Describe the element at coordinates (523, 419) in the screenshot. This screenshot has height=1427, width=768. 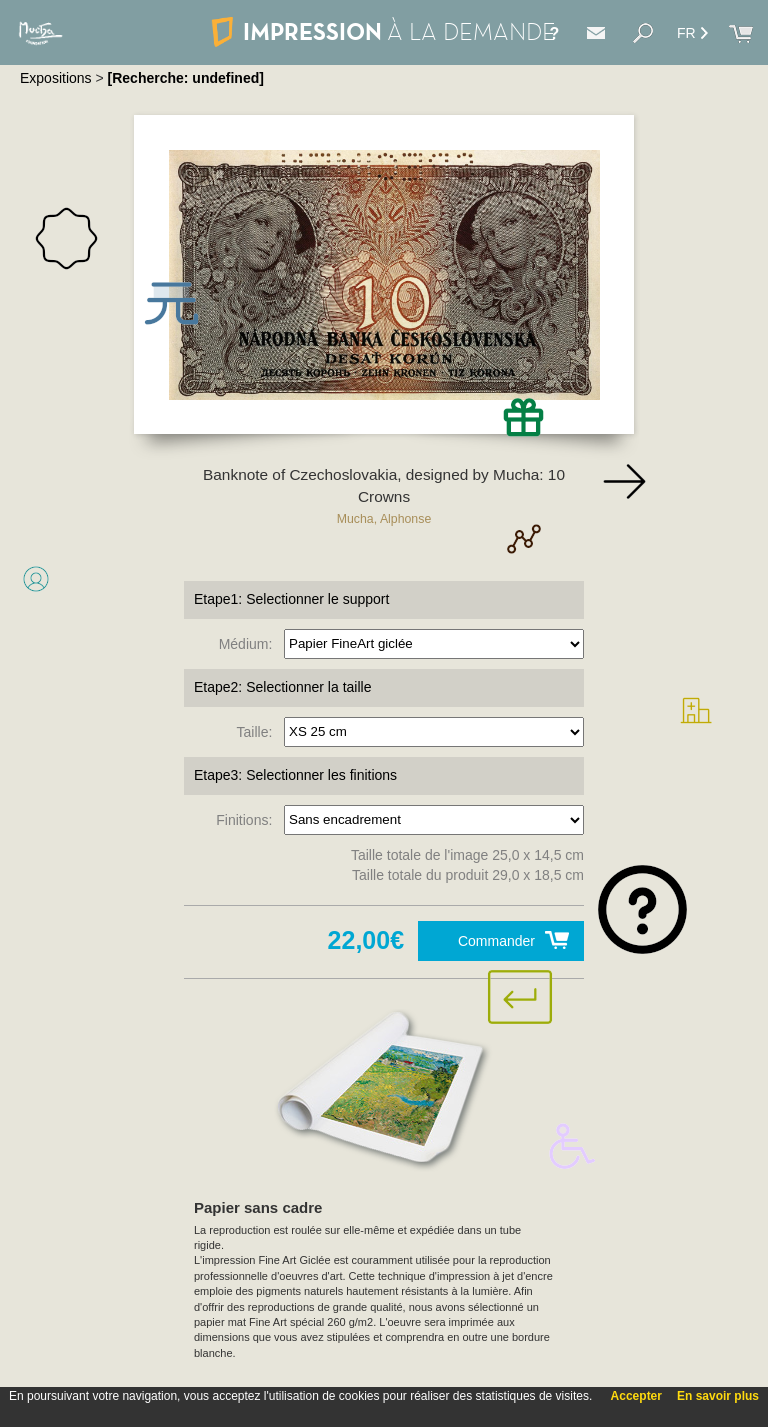
I see `view or redeem a gift` at that location.